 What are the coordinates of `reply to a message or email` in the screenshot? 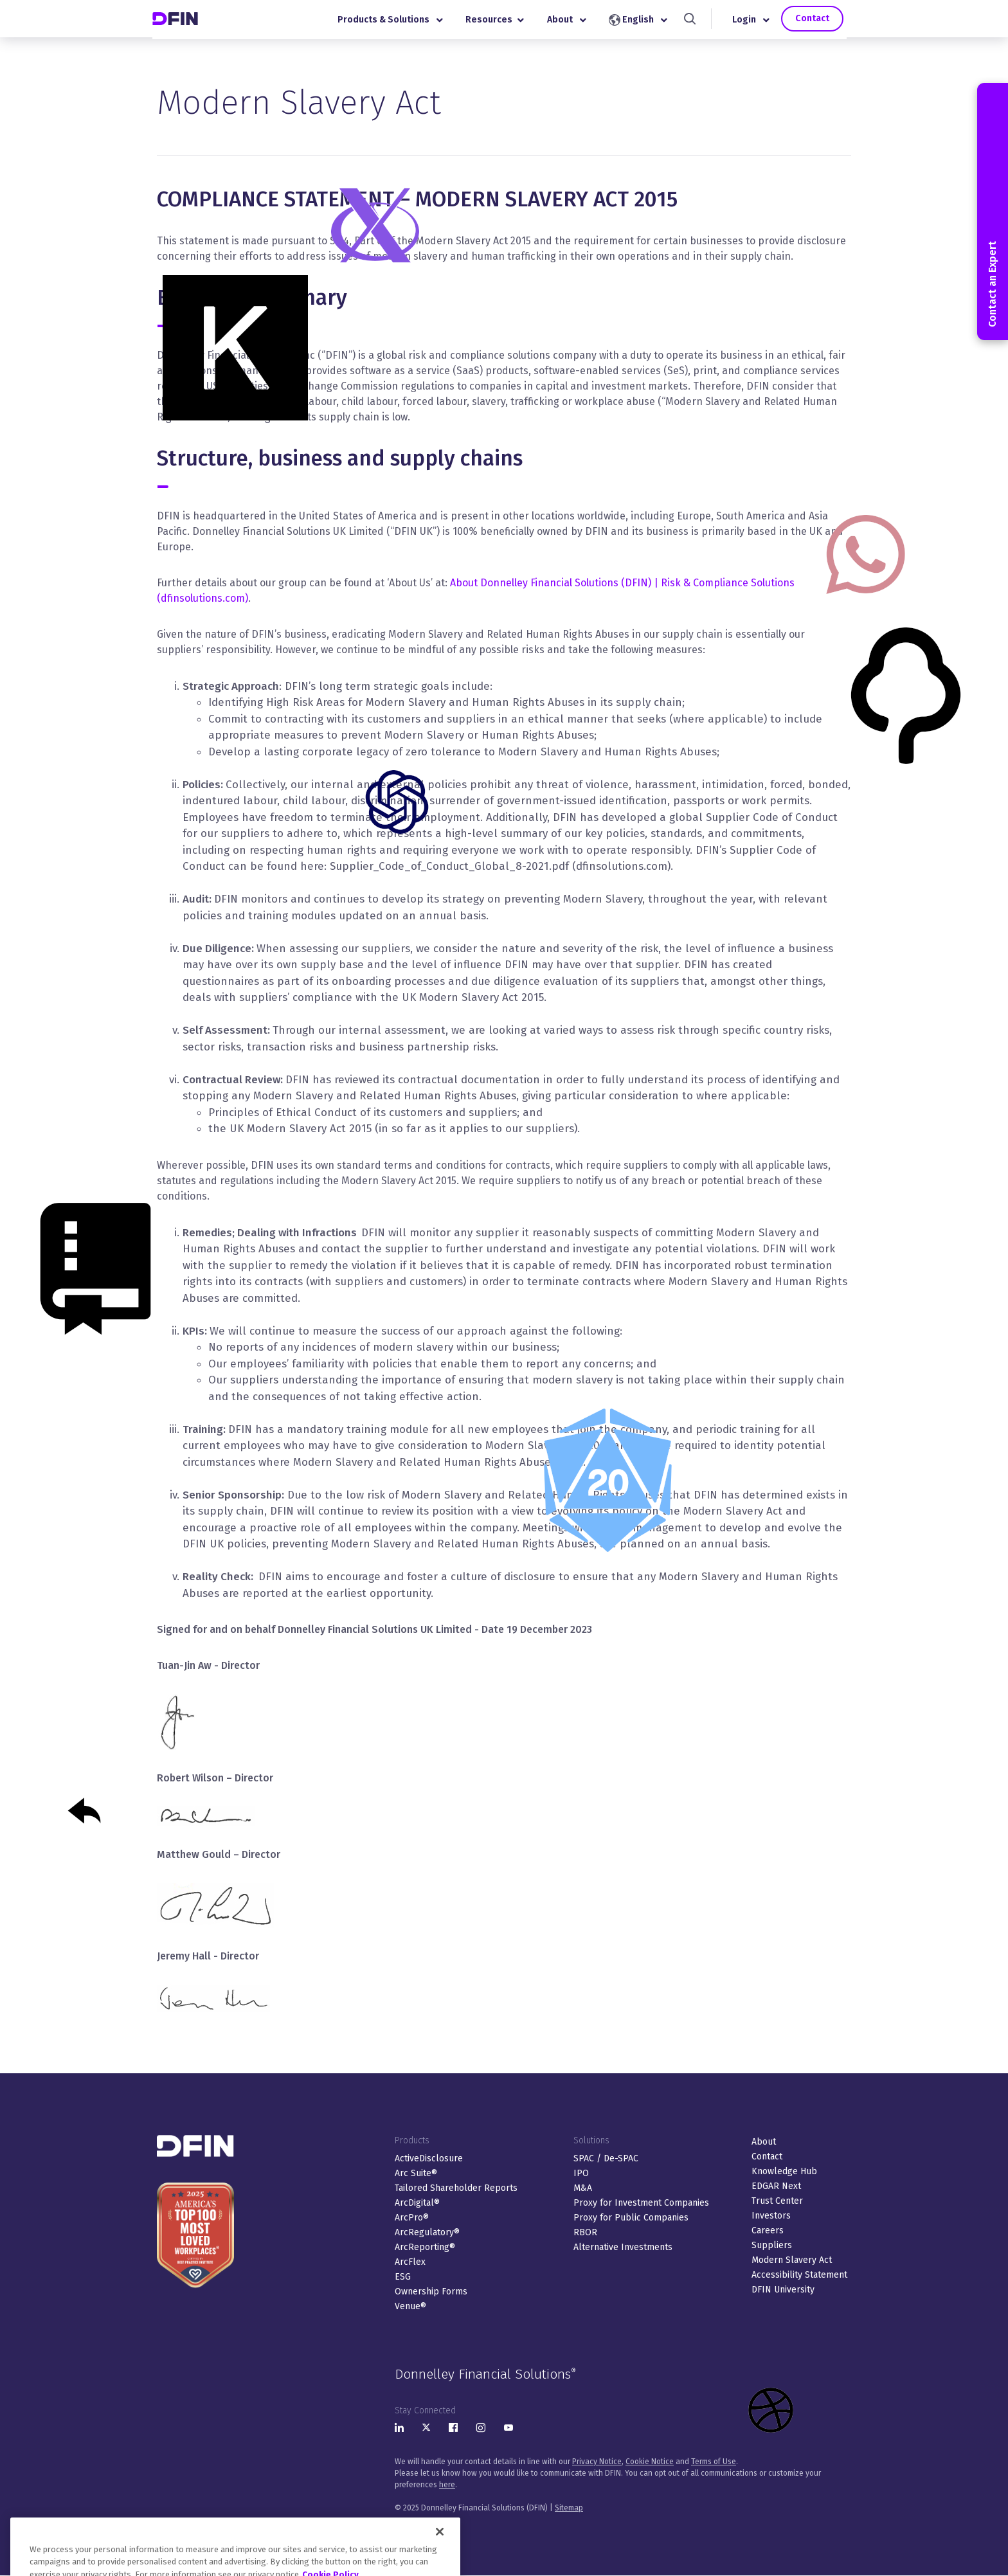 It's located at (86, 1810).